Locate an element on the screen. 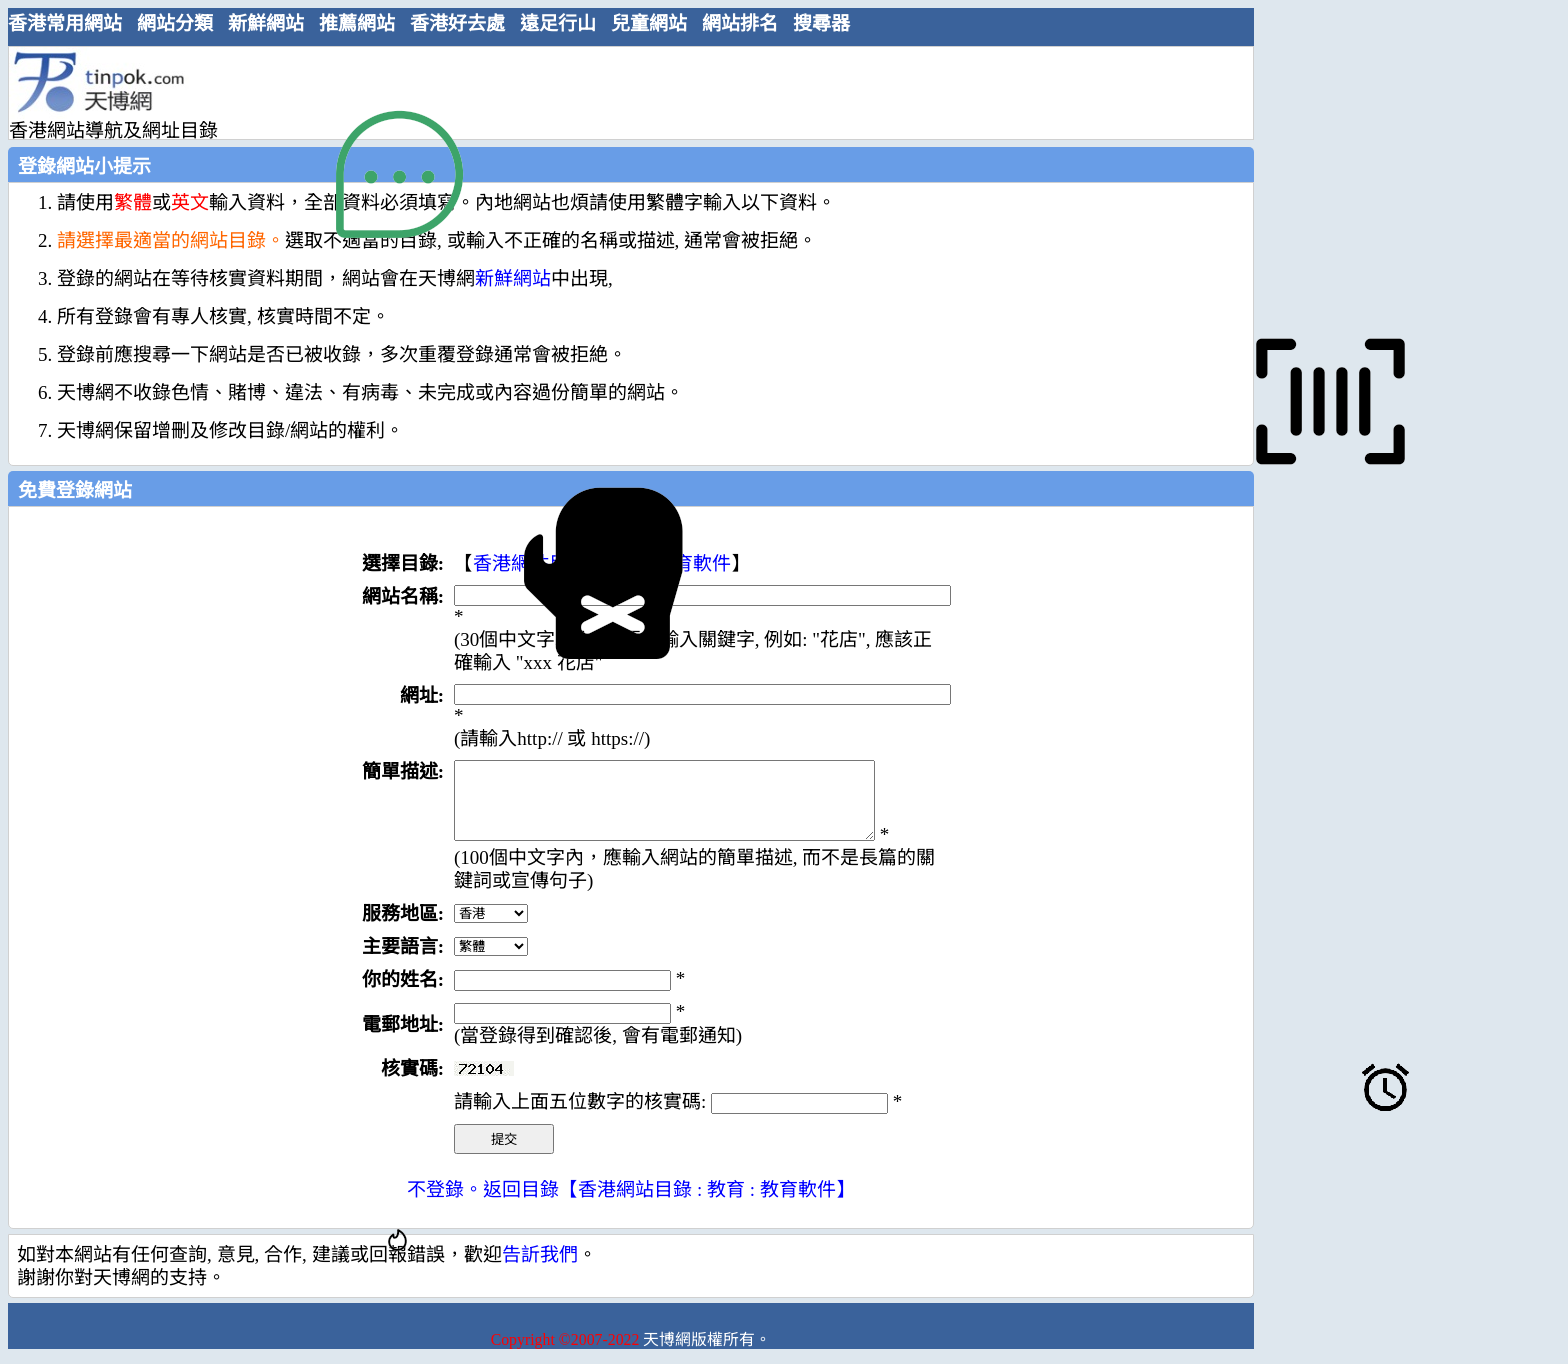  access boxing or combat sports content is located at coordinates (606, 576).